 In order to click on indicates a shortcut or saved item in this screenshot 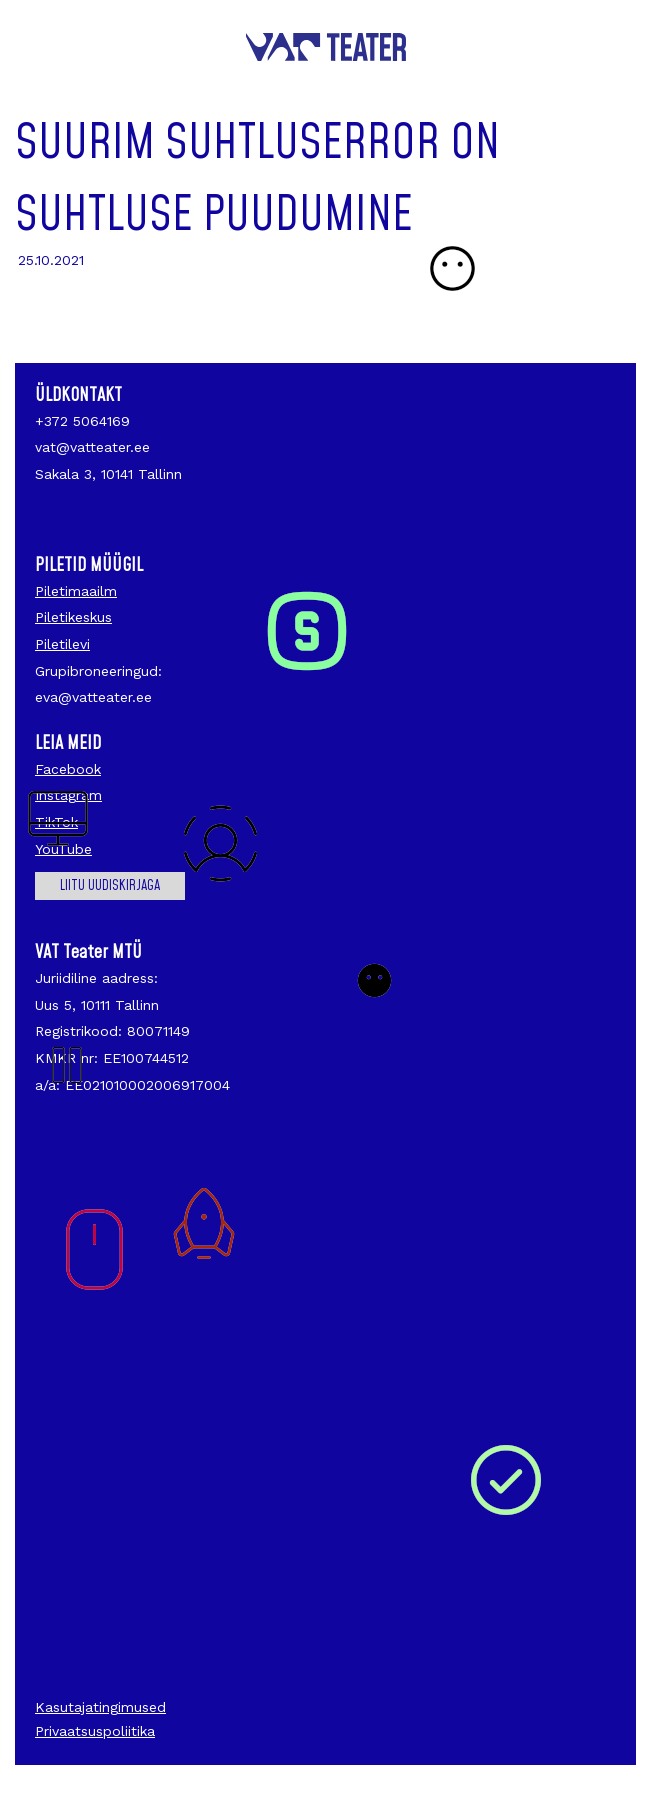, I will do `click(307, 631)`.